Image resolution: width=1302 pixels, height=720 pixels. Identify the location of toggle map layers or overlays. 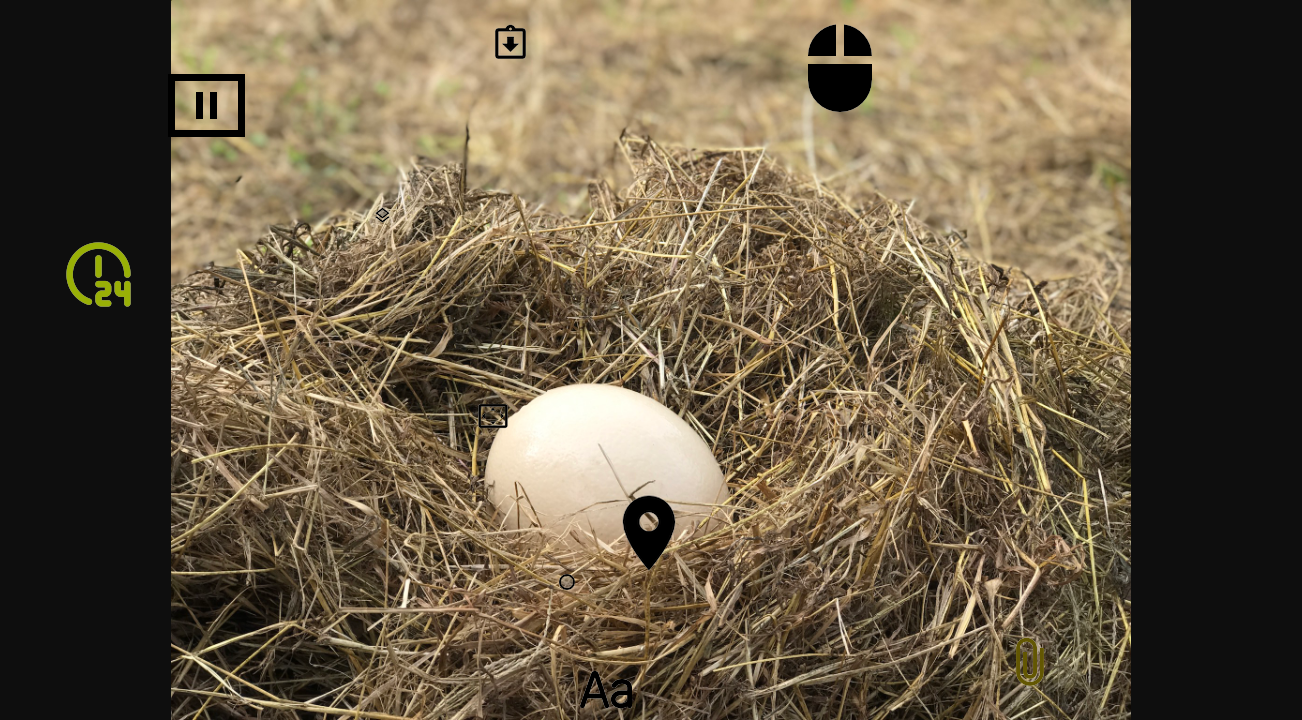
(382, 215).